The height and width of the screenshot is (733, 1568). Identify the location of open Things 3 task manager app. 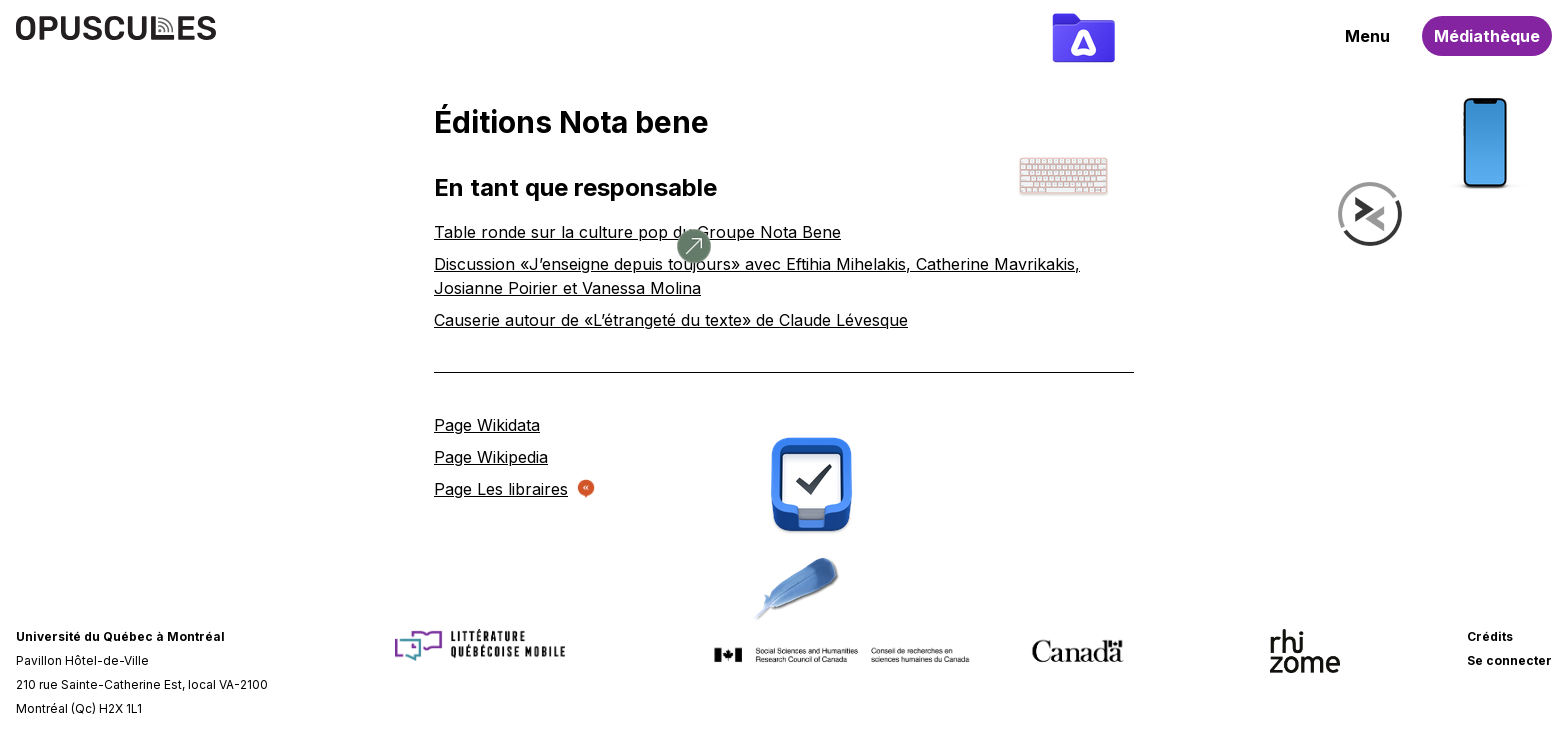
(811, 484).